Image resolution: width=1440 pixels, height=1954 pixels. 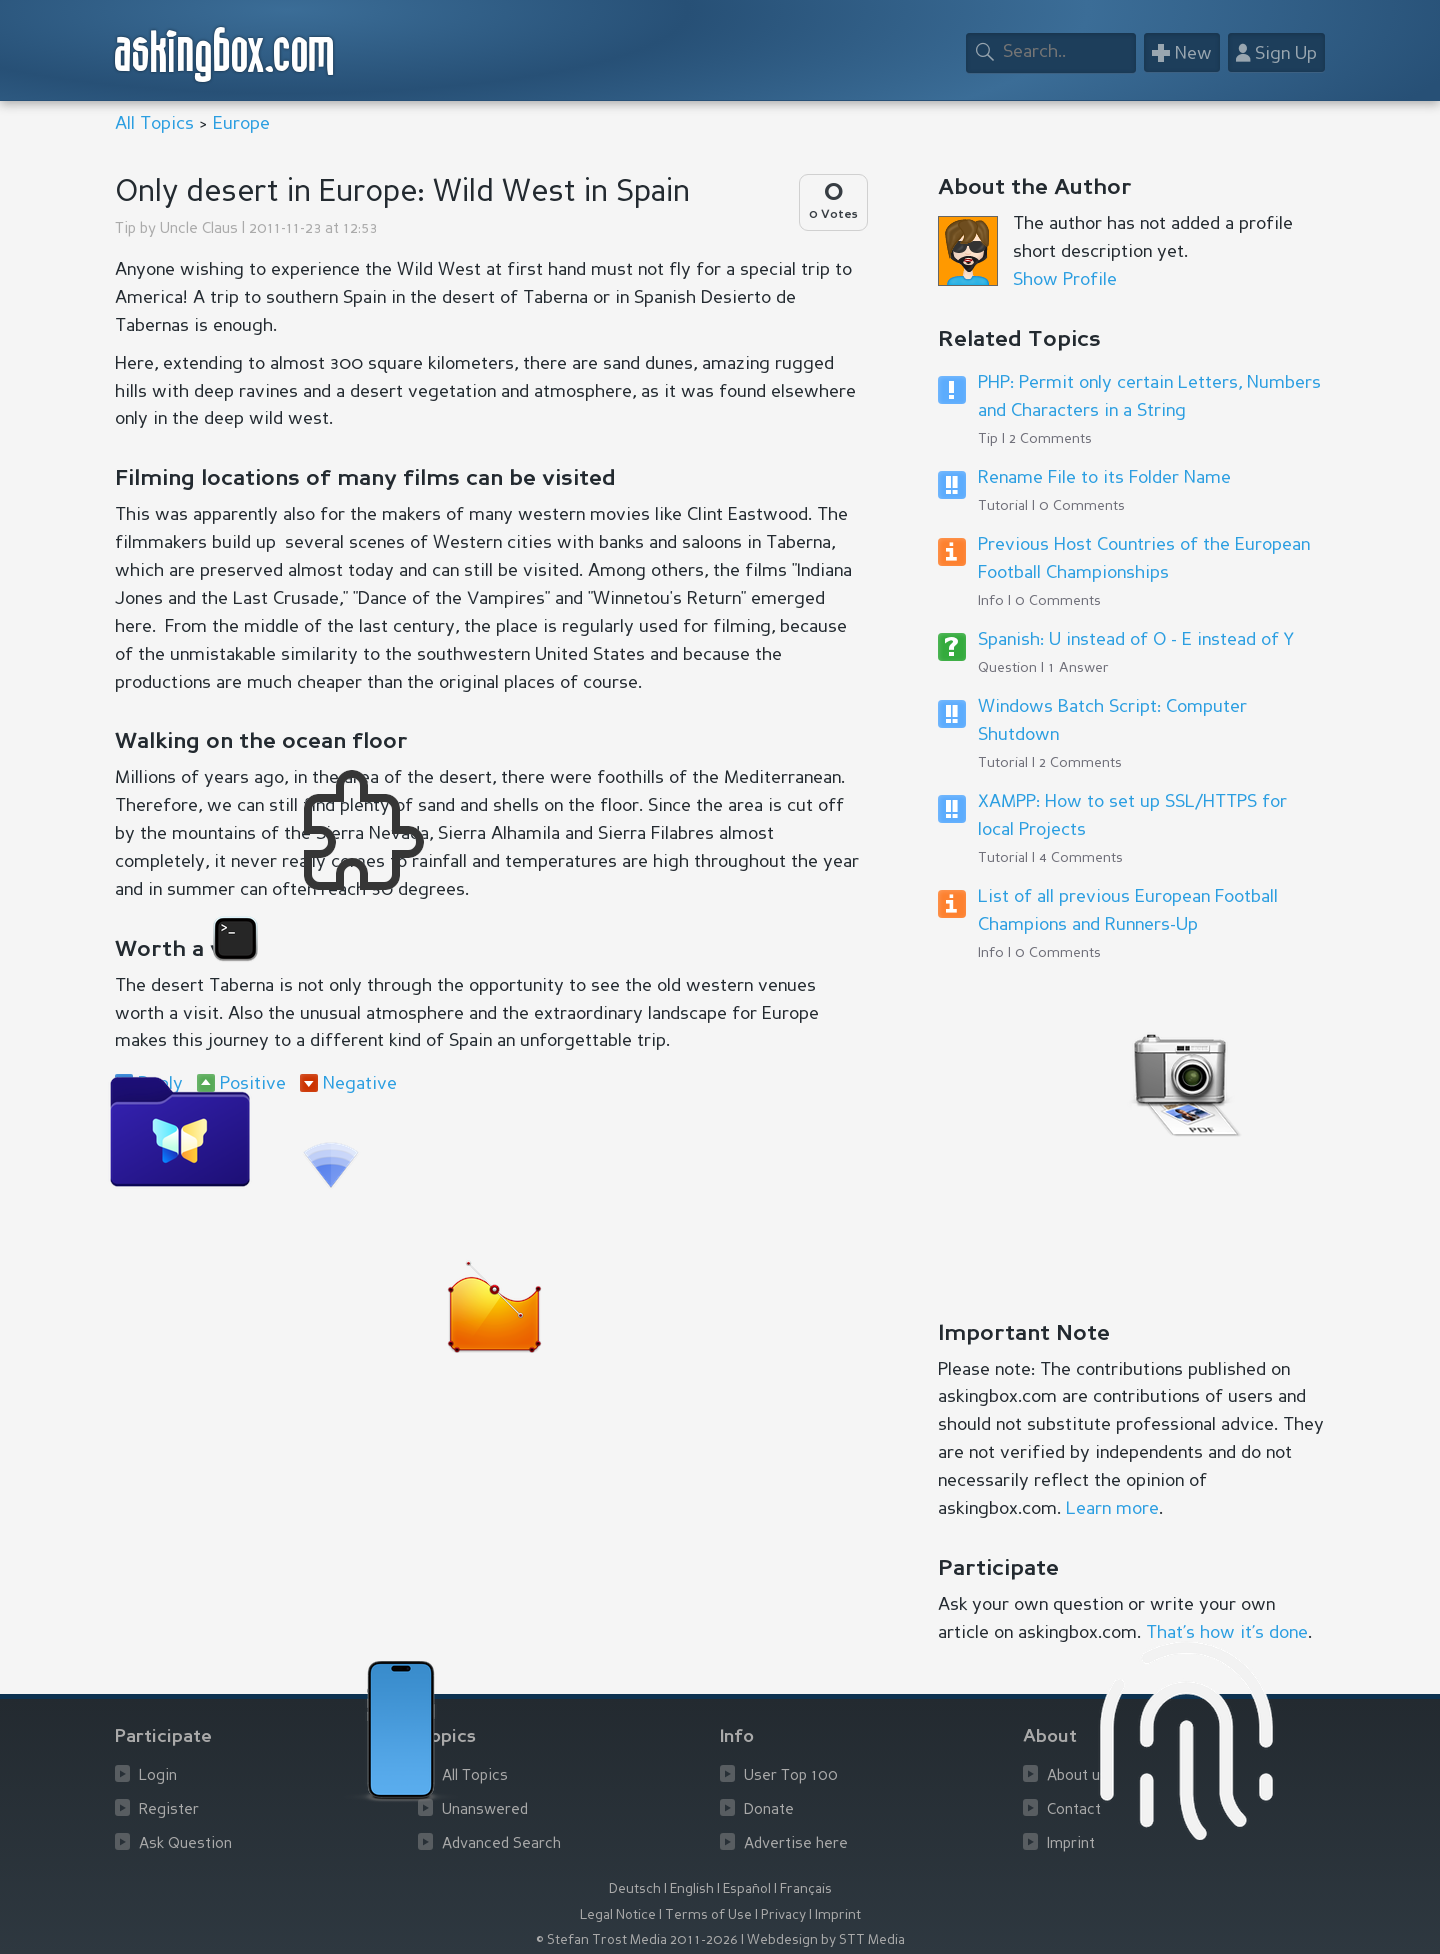 I want to click on authenticate using fingerprint recognition, so click(x=1186, y=1740).